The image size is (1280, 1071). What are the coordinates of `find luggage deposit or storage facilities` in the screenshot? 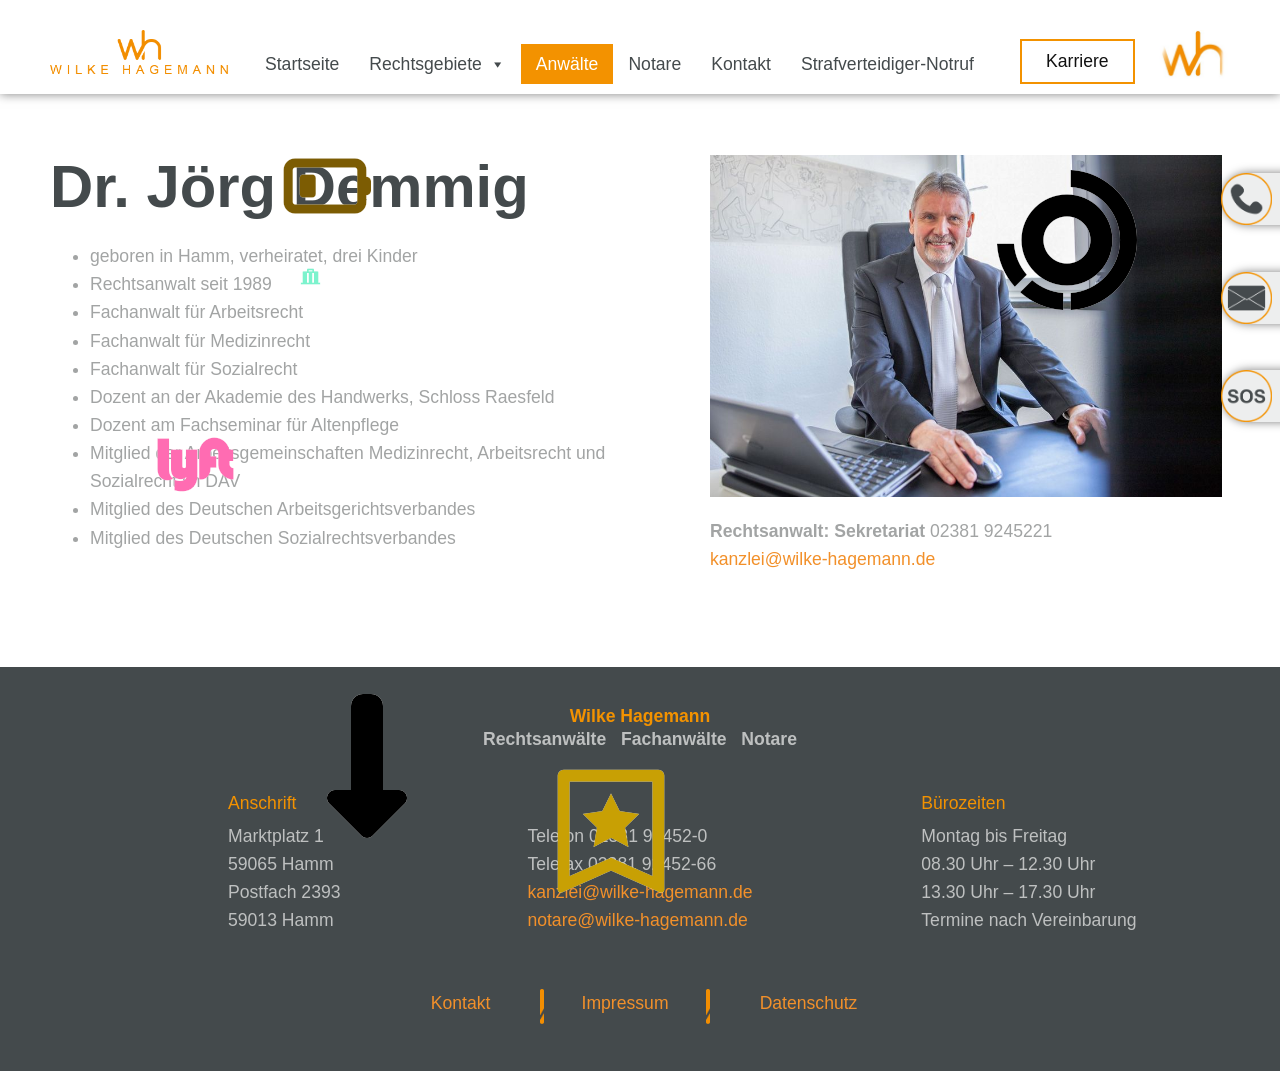 It's located at (310, 276).